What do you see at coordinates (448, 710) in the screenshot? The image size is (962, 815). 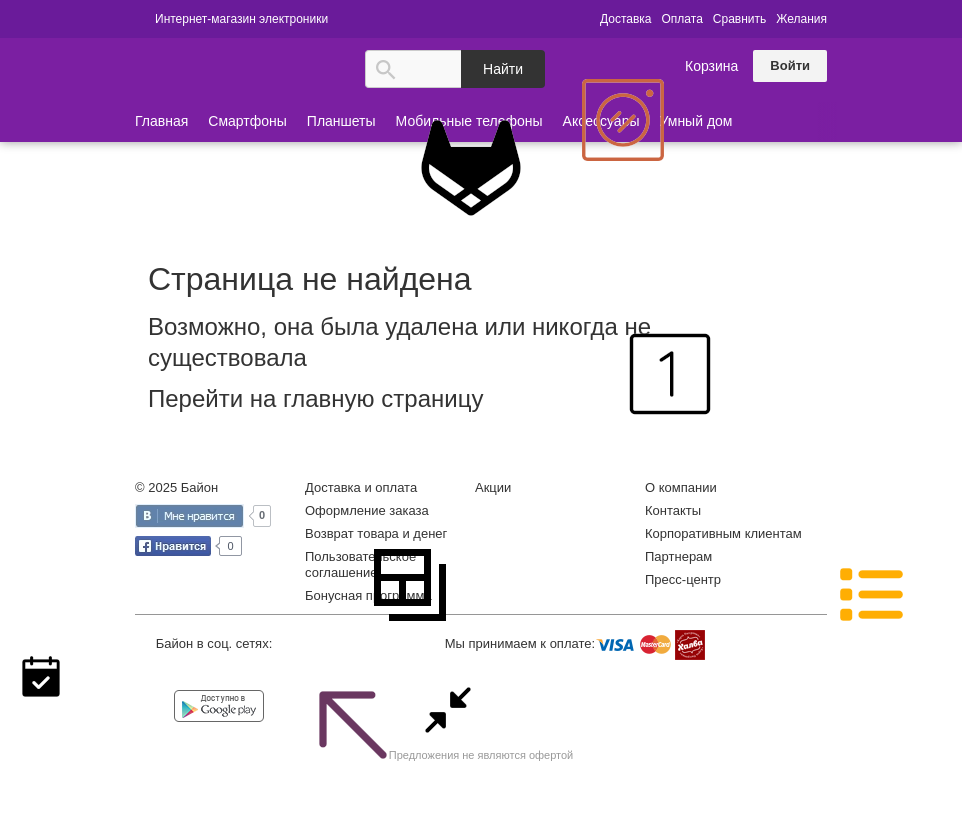 I see `minimize or collapse content` at bounding box center [448, 710].